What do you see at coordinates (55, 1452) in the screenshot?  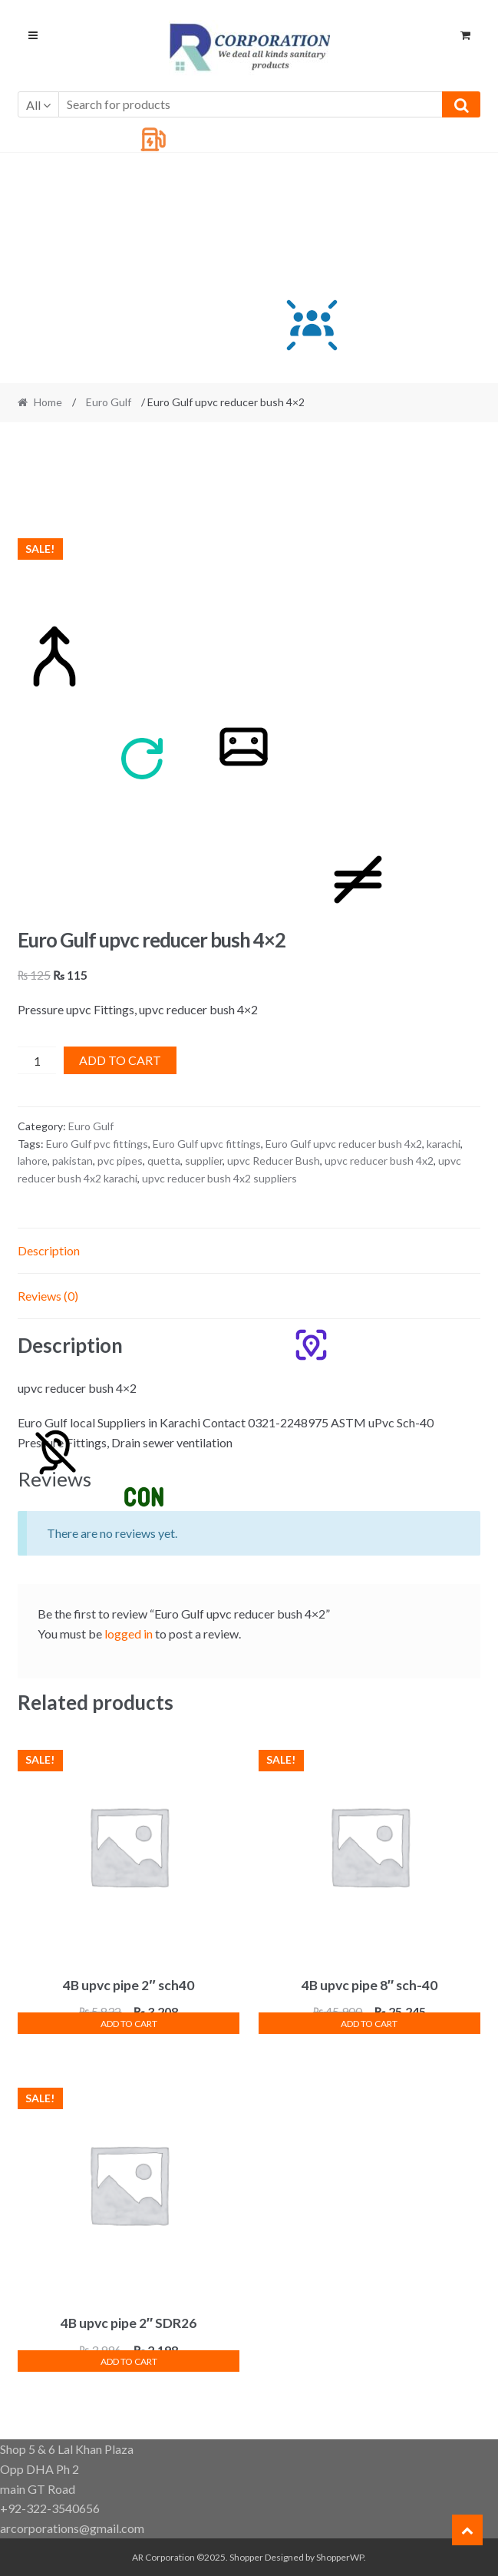 I see `disable party or celebration mode` at bounding box center [55, 1452].